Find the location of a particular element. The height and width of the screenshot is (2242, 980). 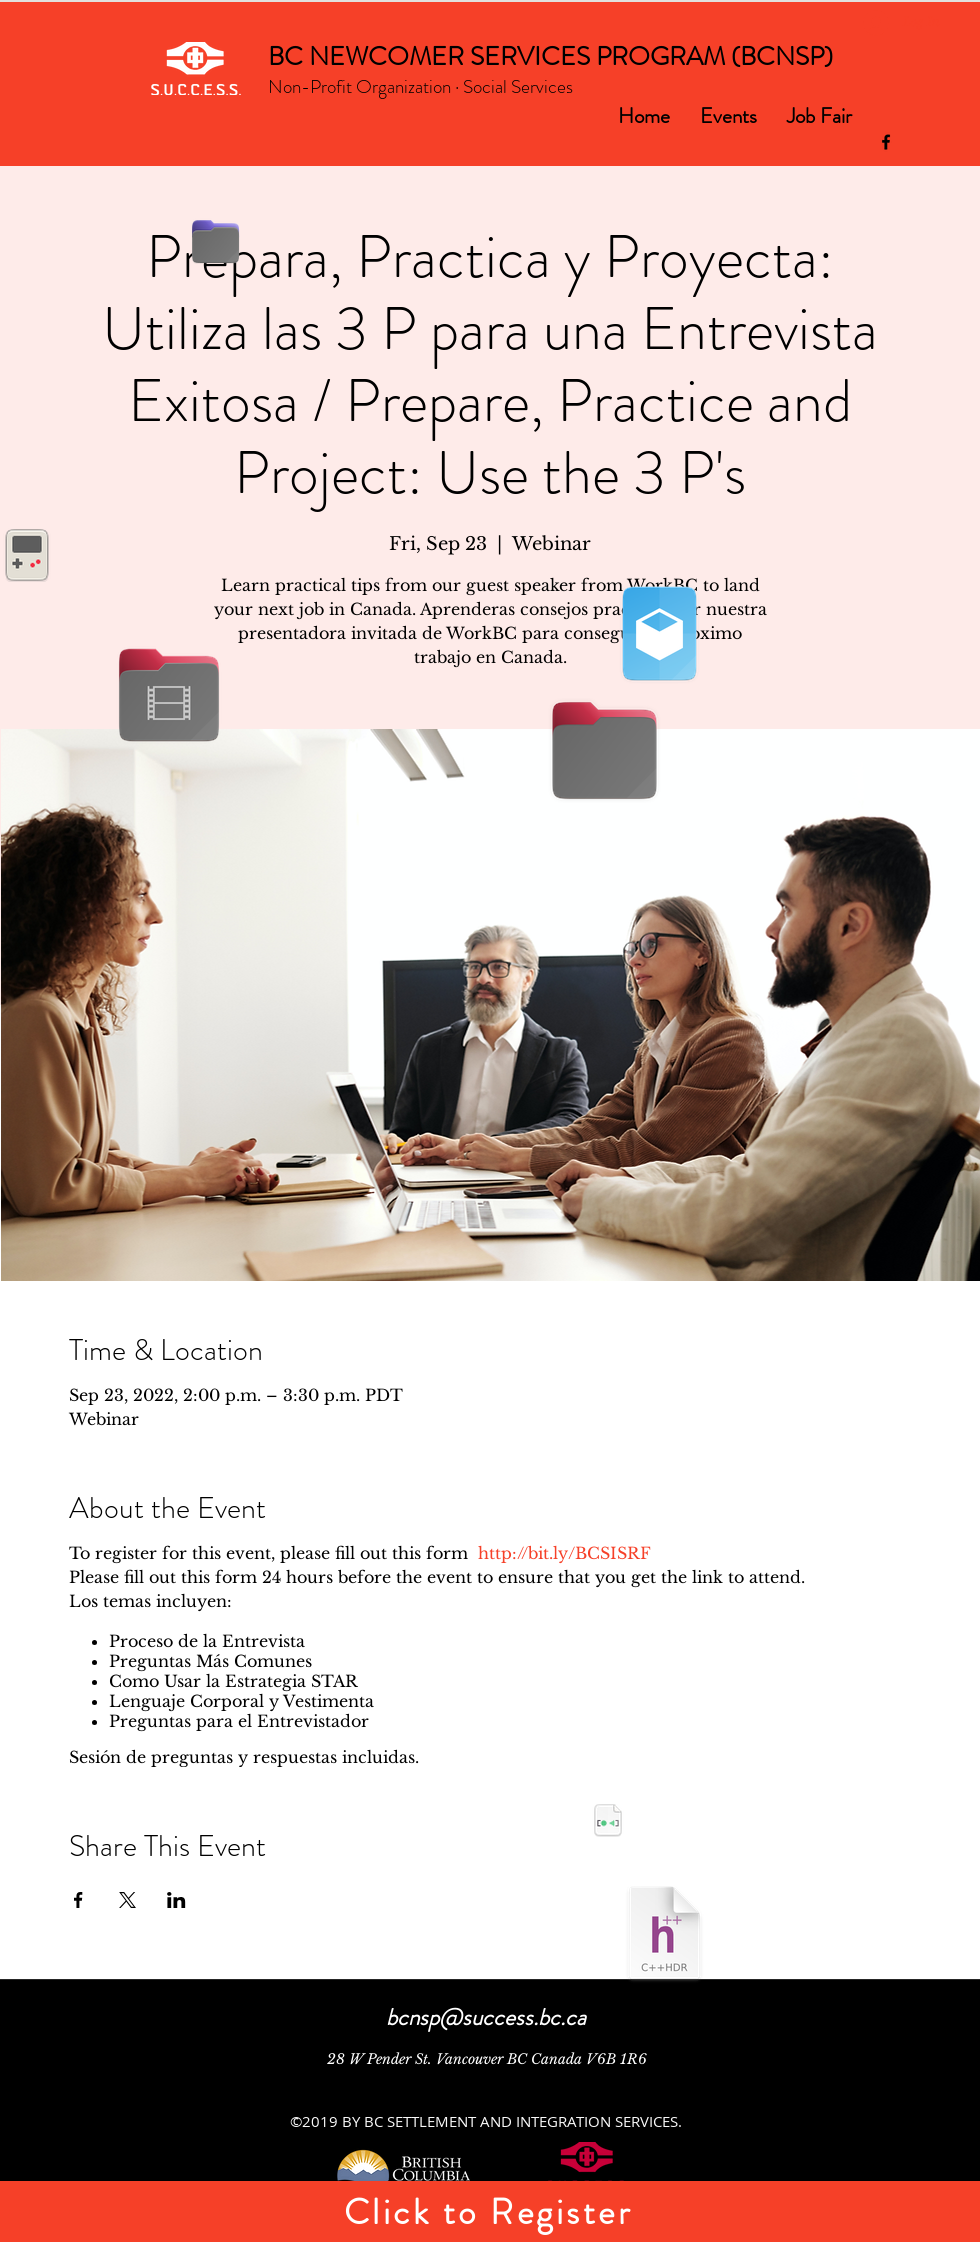

a systemd unit configuration file is located at coordinates (608, 1820).